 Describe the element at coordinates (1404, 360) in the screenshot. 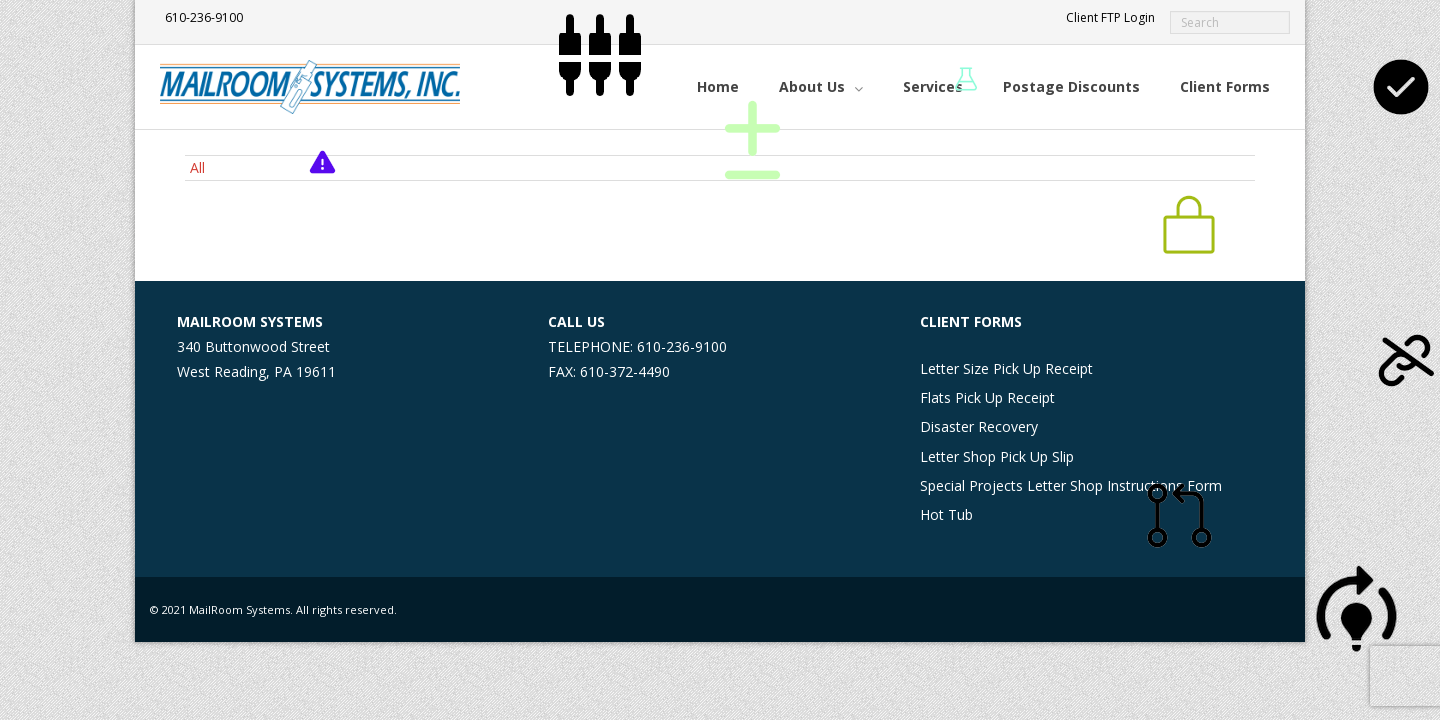

I see `remove or break a hyperlink` at that location.